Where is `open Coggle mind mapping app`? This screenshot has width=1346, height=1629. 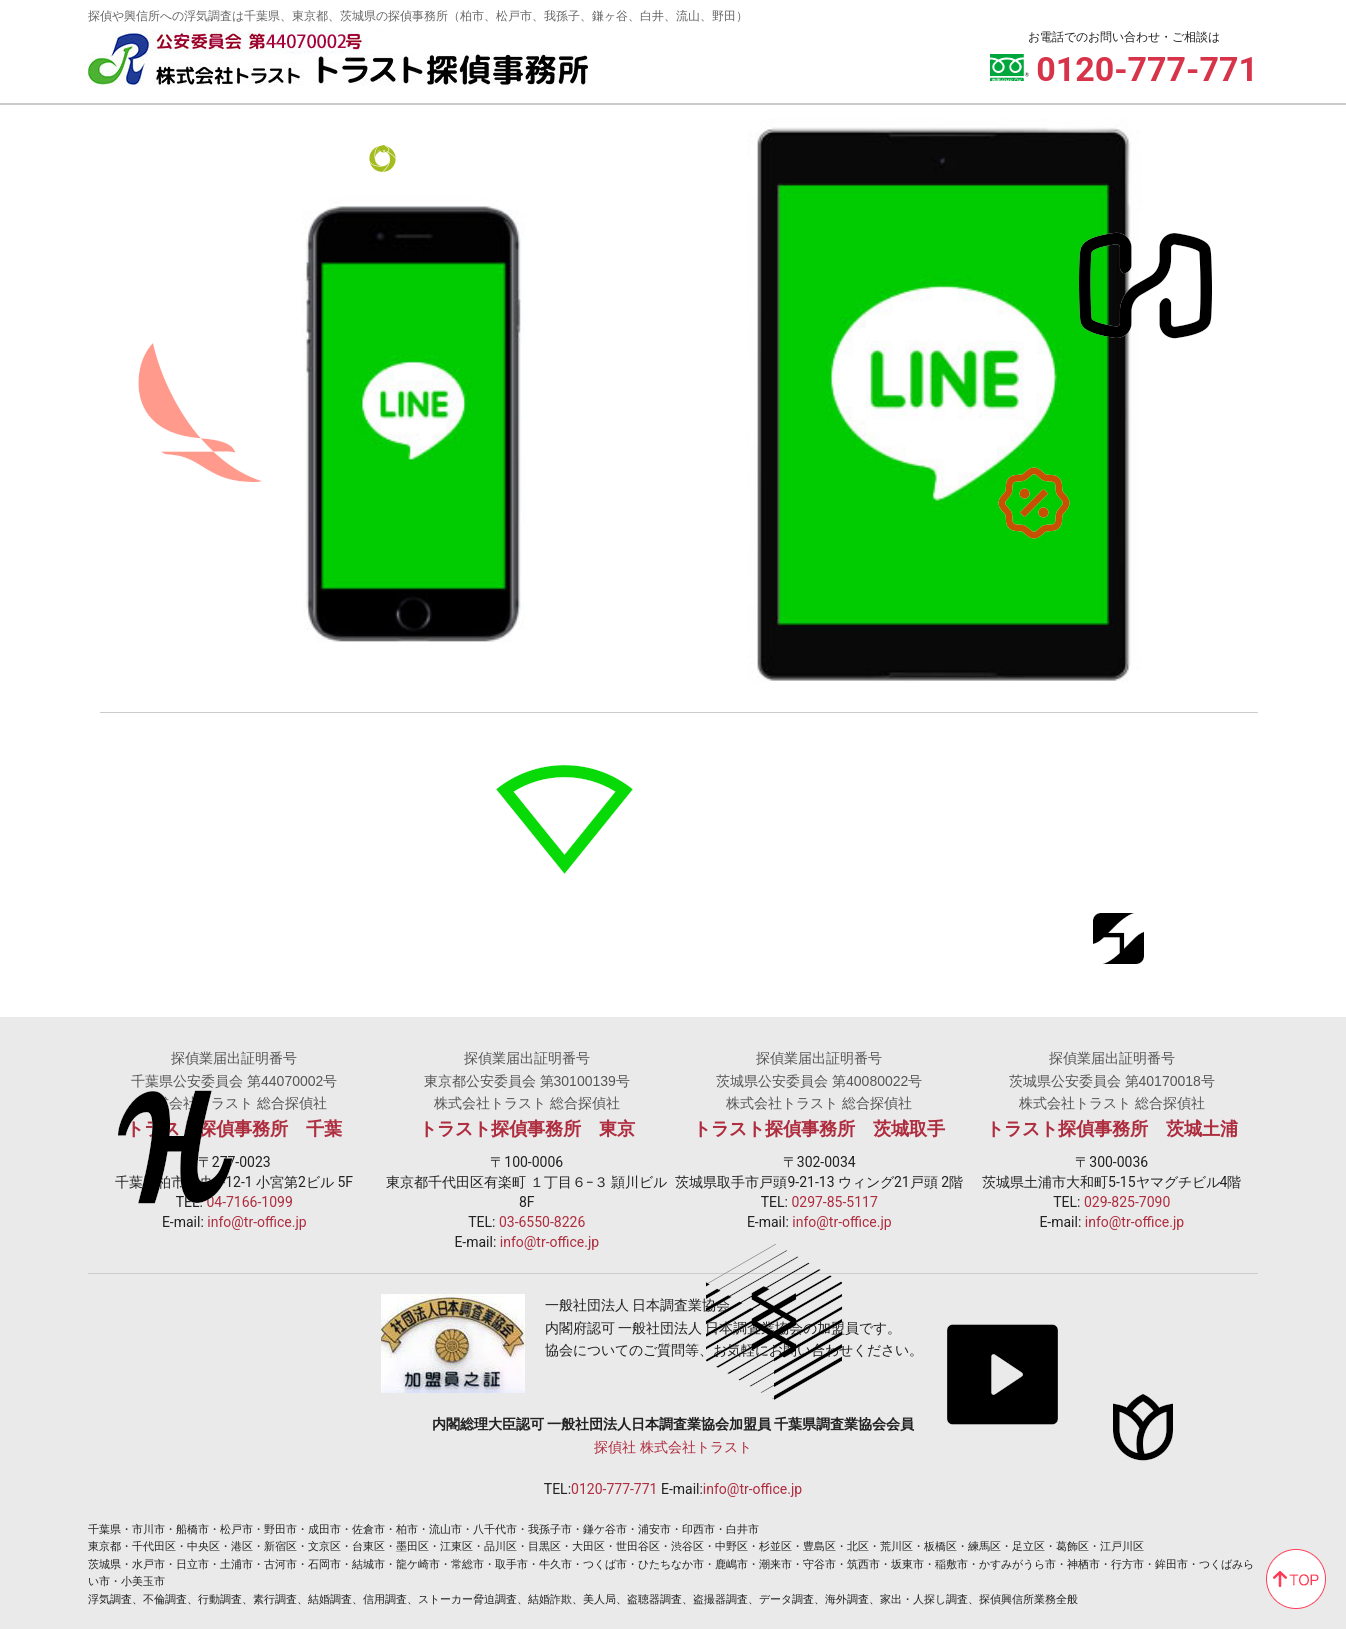 open Coggle mind mapping app is located at coordinates (1118, 938).